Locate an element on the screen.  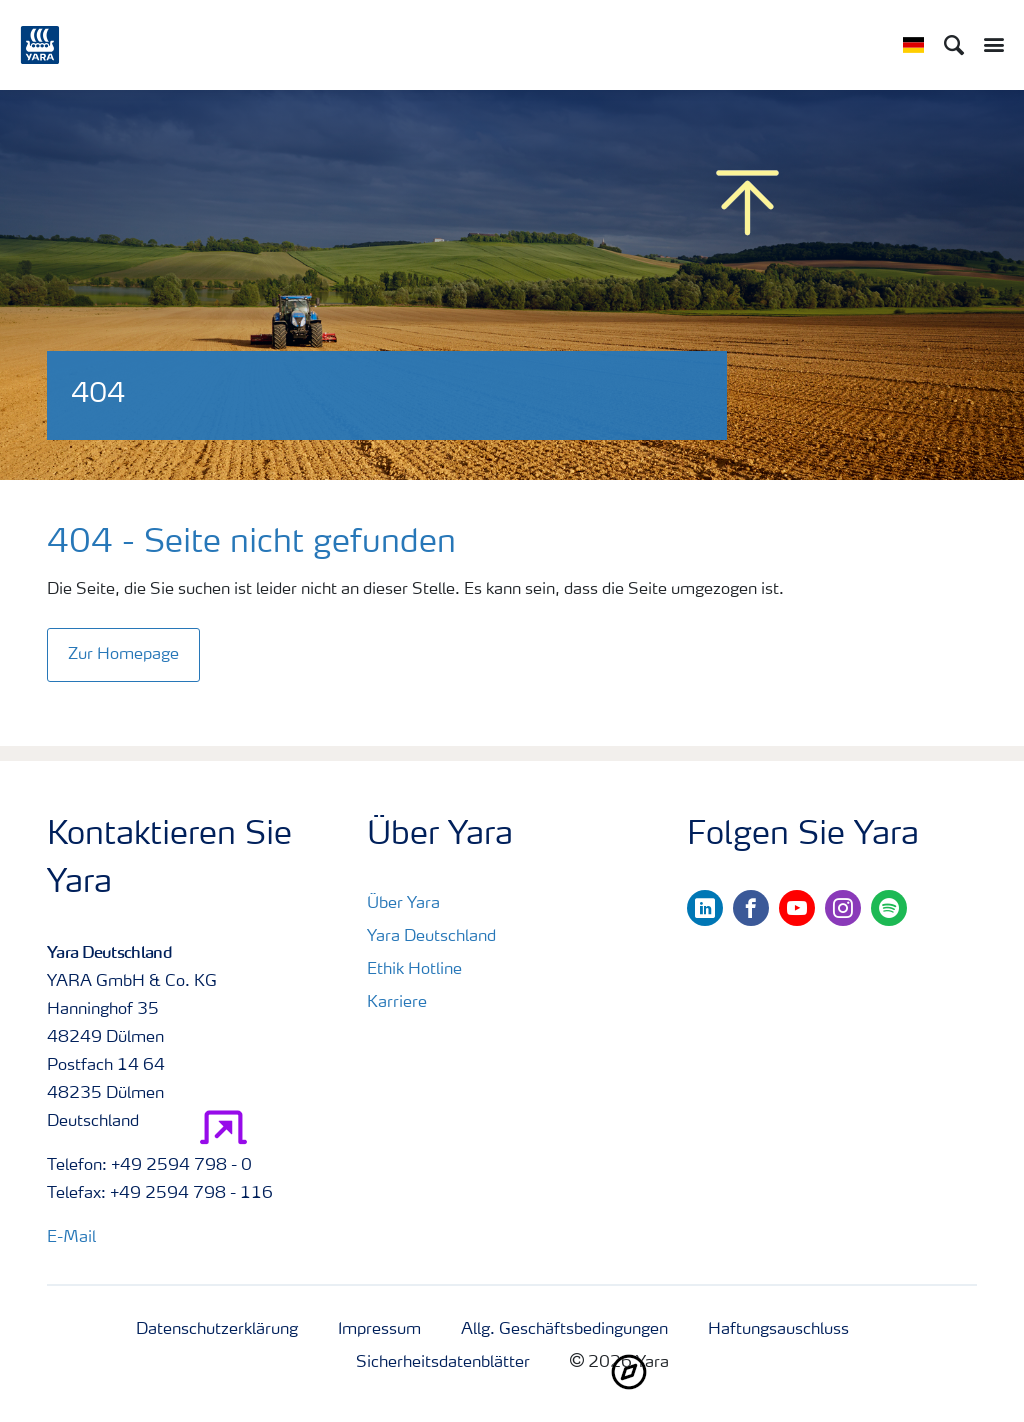
open link in a new tab or window is located at coordinates (223, 1126).